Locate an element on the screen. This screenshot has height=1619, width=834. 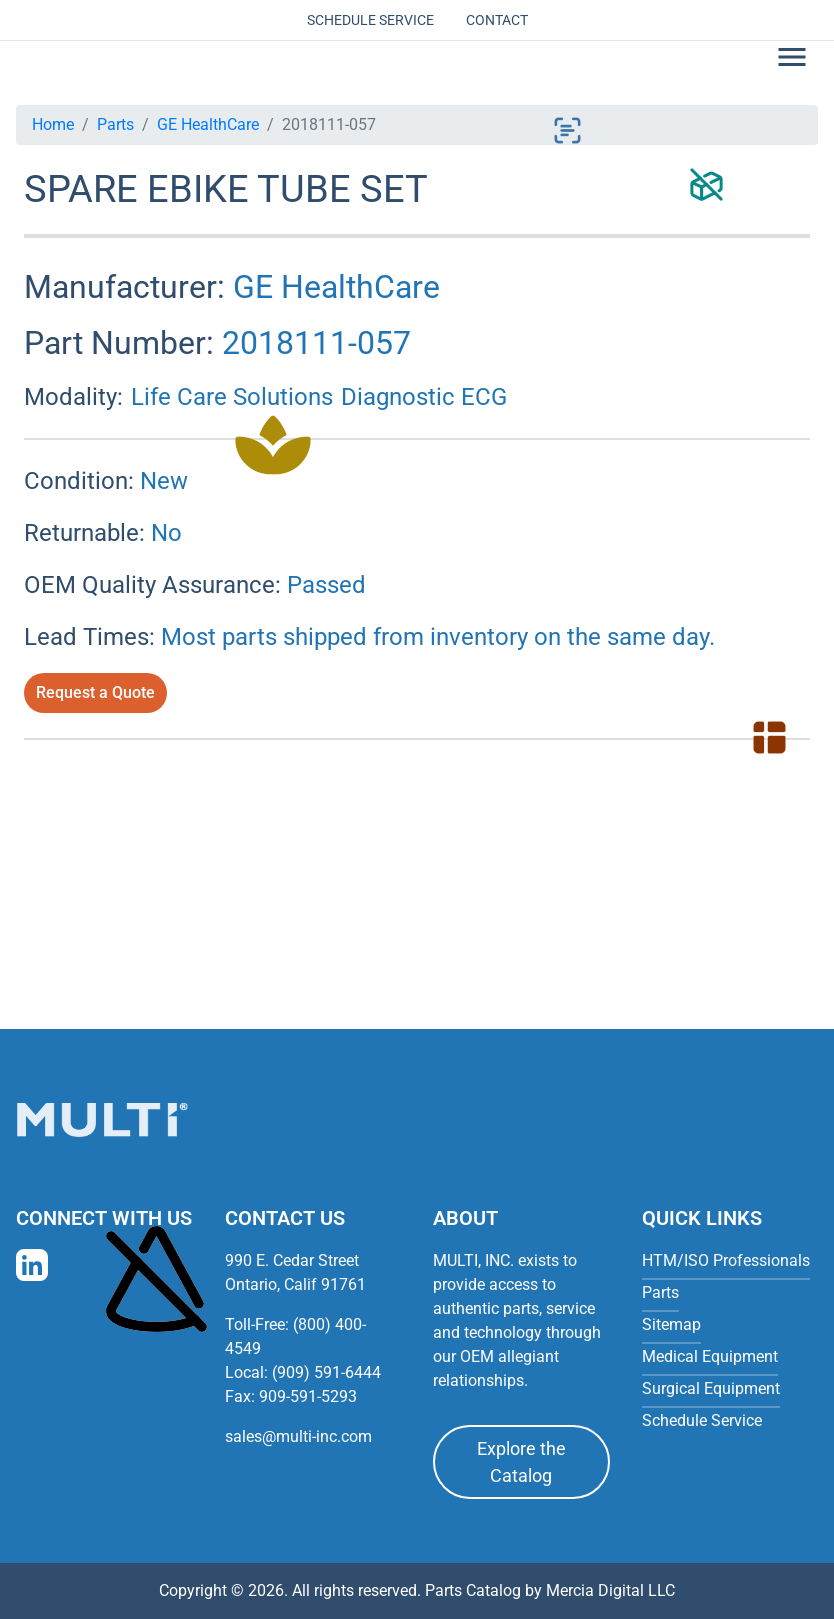
scan document to extract text is located at coordinates (567, 130).